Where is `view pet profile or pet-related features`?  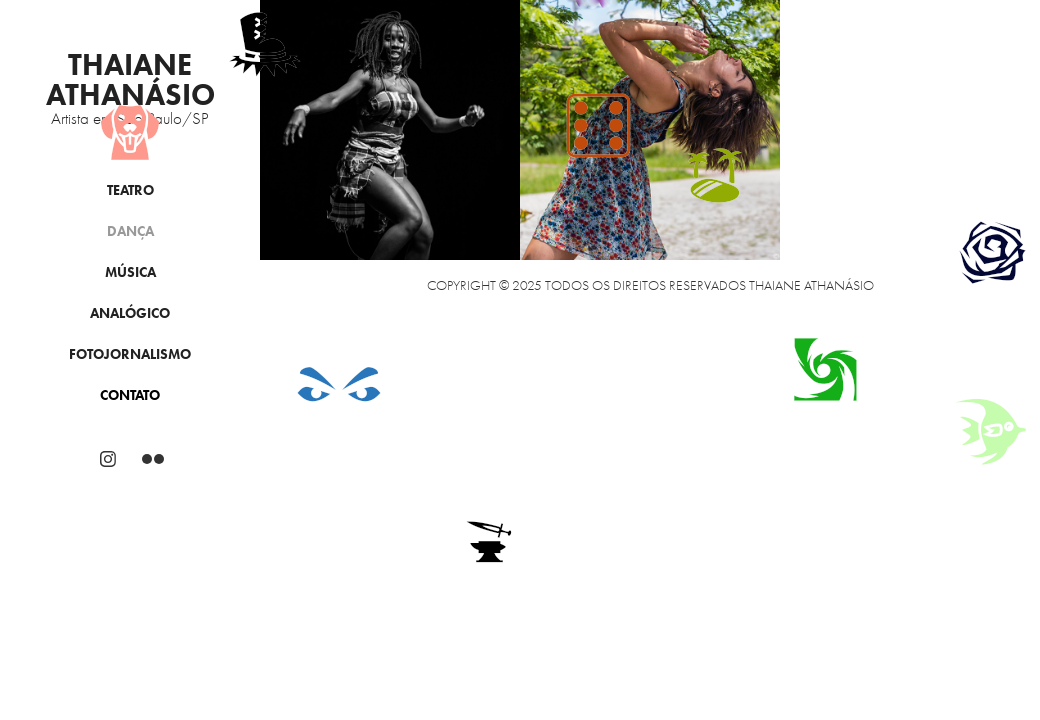 view pet profile or pet-related features is located at coordinates (130, 131).